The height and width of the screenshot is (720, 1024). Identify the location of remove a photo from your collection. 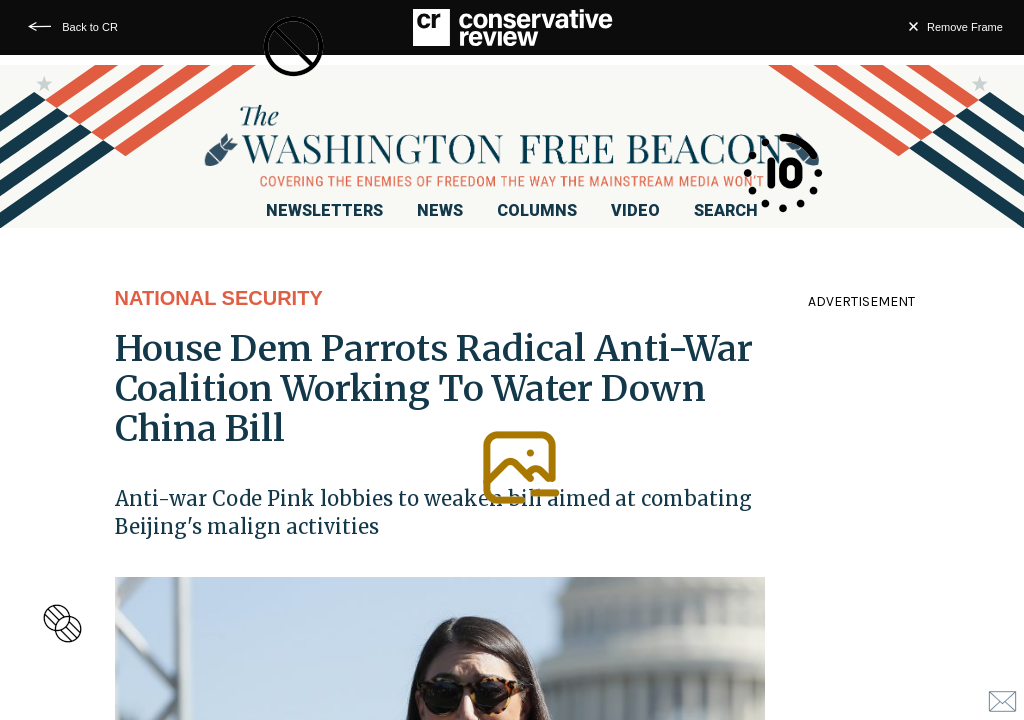
(519, 467).